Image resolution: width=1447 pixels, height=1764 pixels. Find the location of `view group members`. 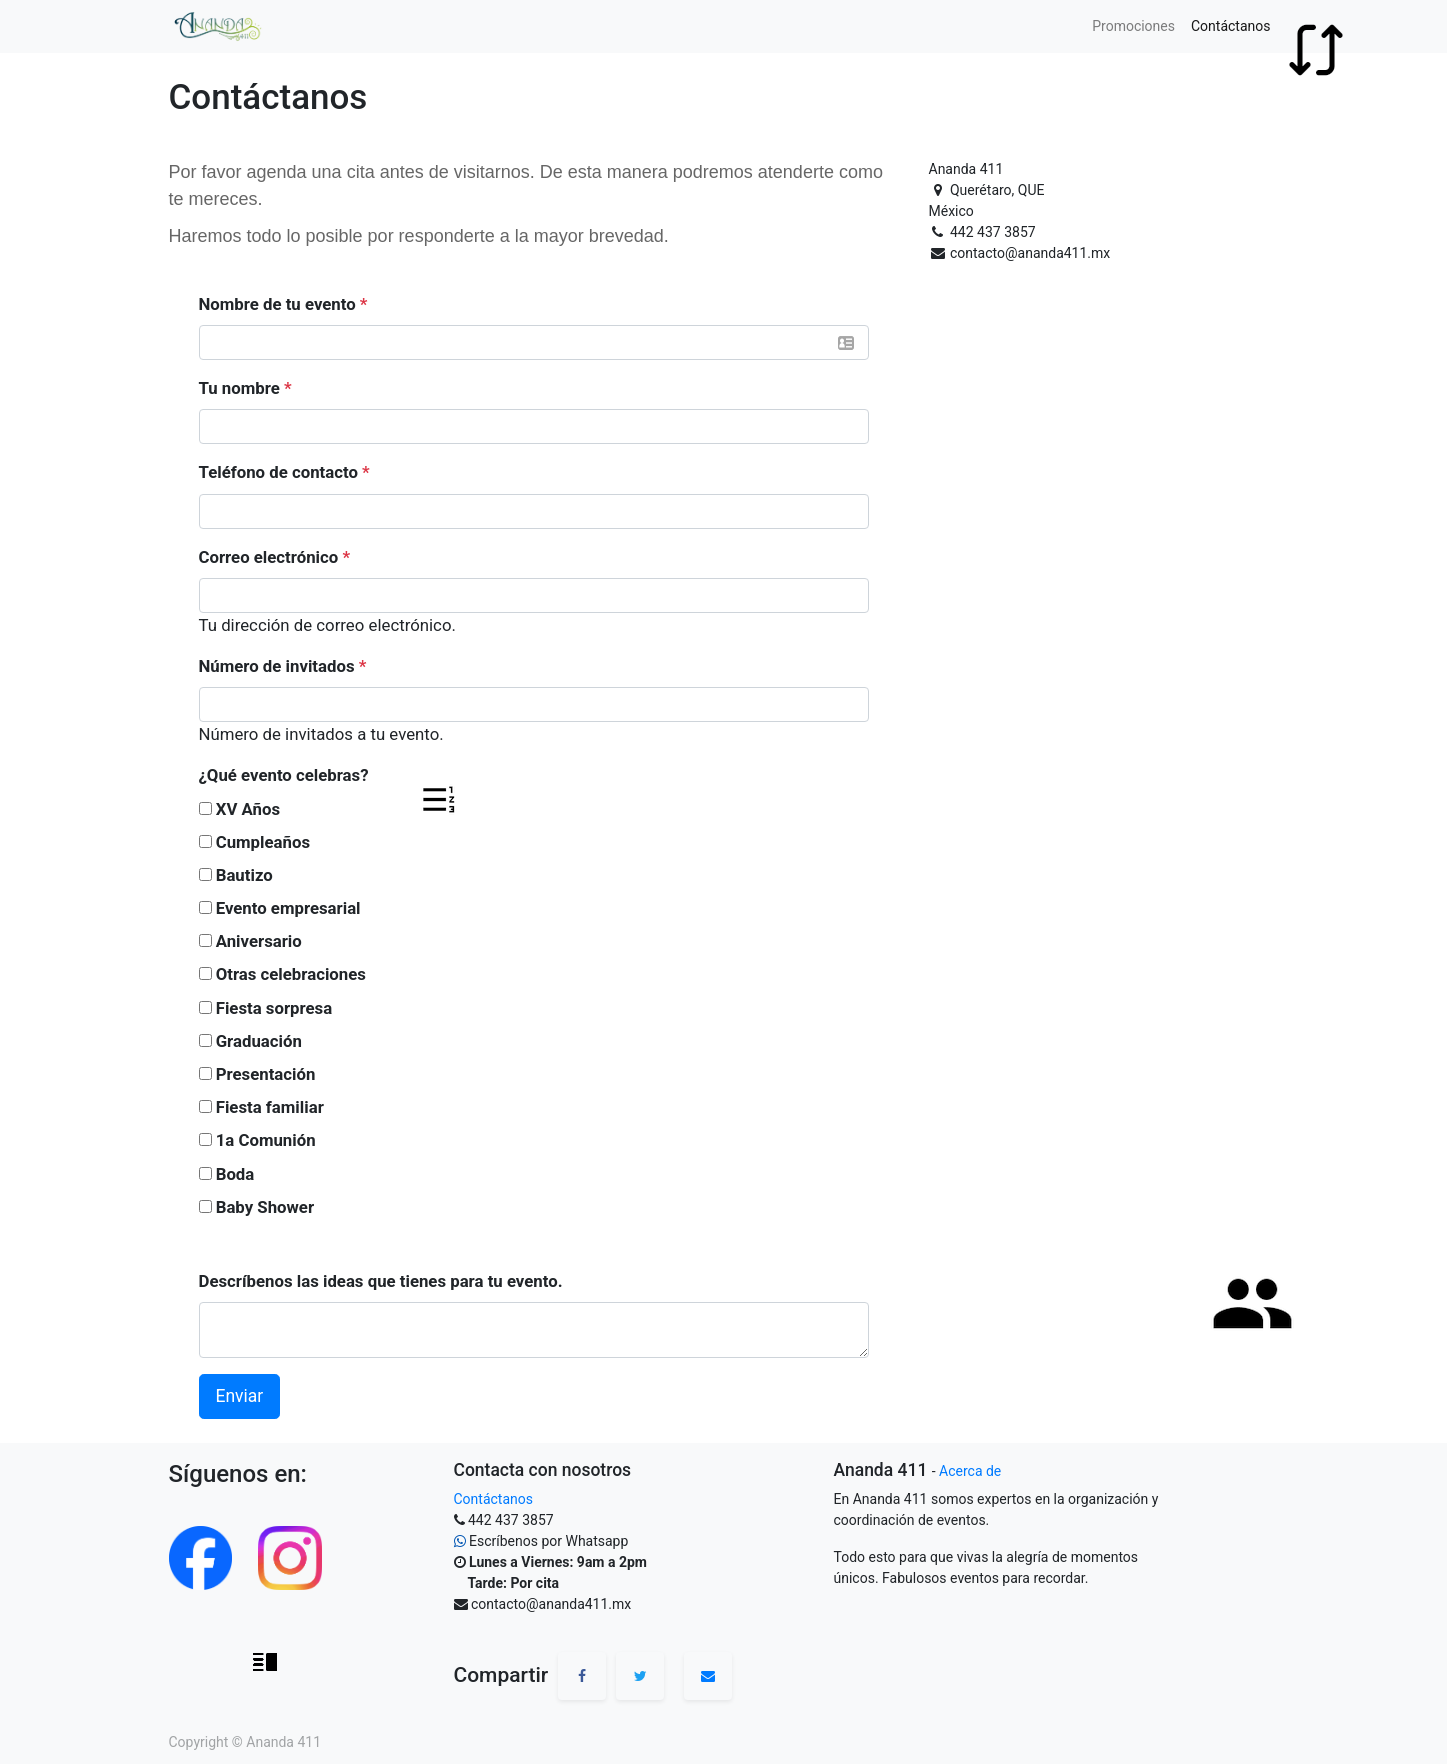

view group members is located at coordinates (1252, 1303).